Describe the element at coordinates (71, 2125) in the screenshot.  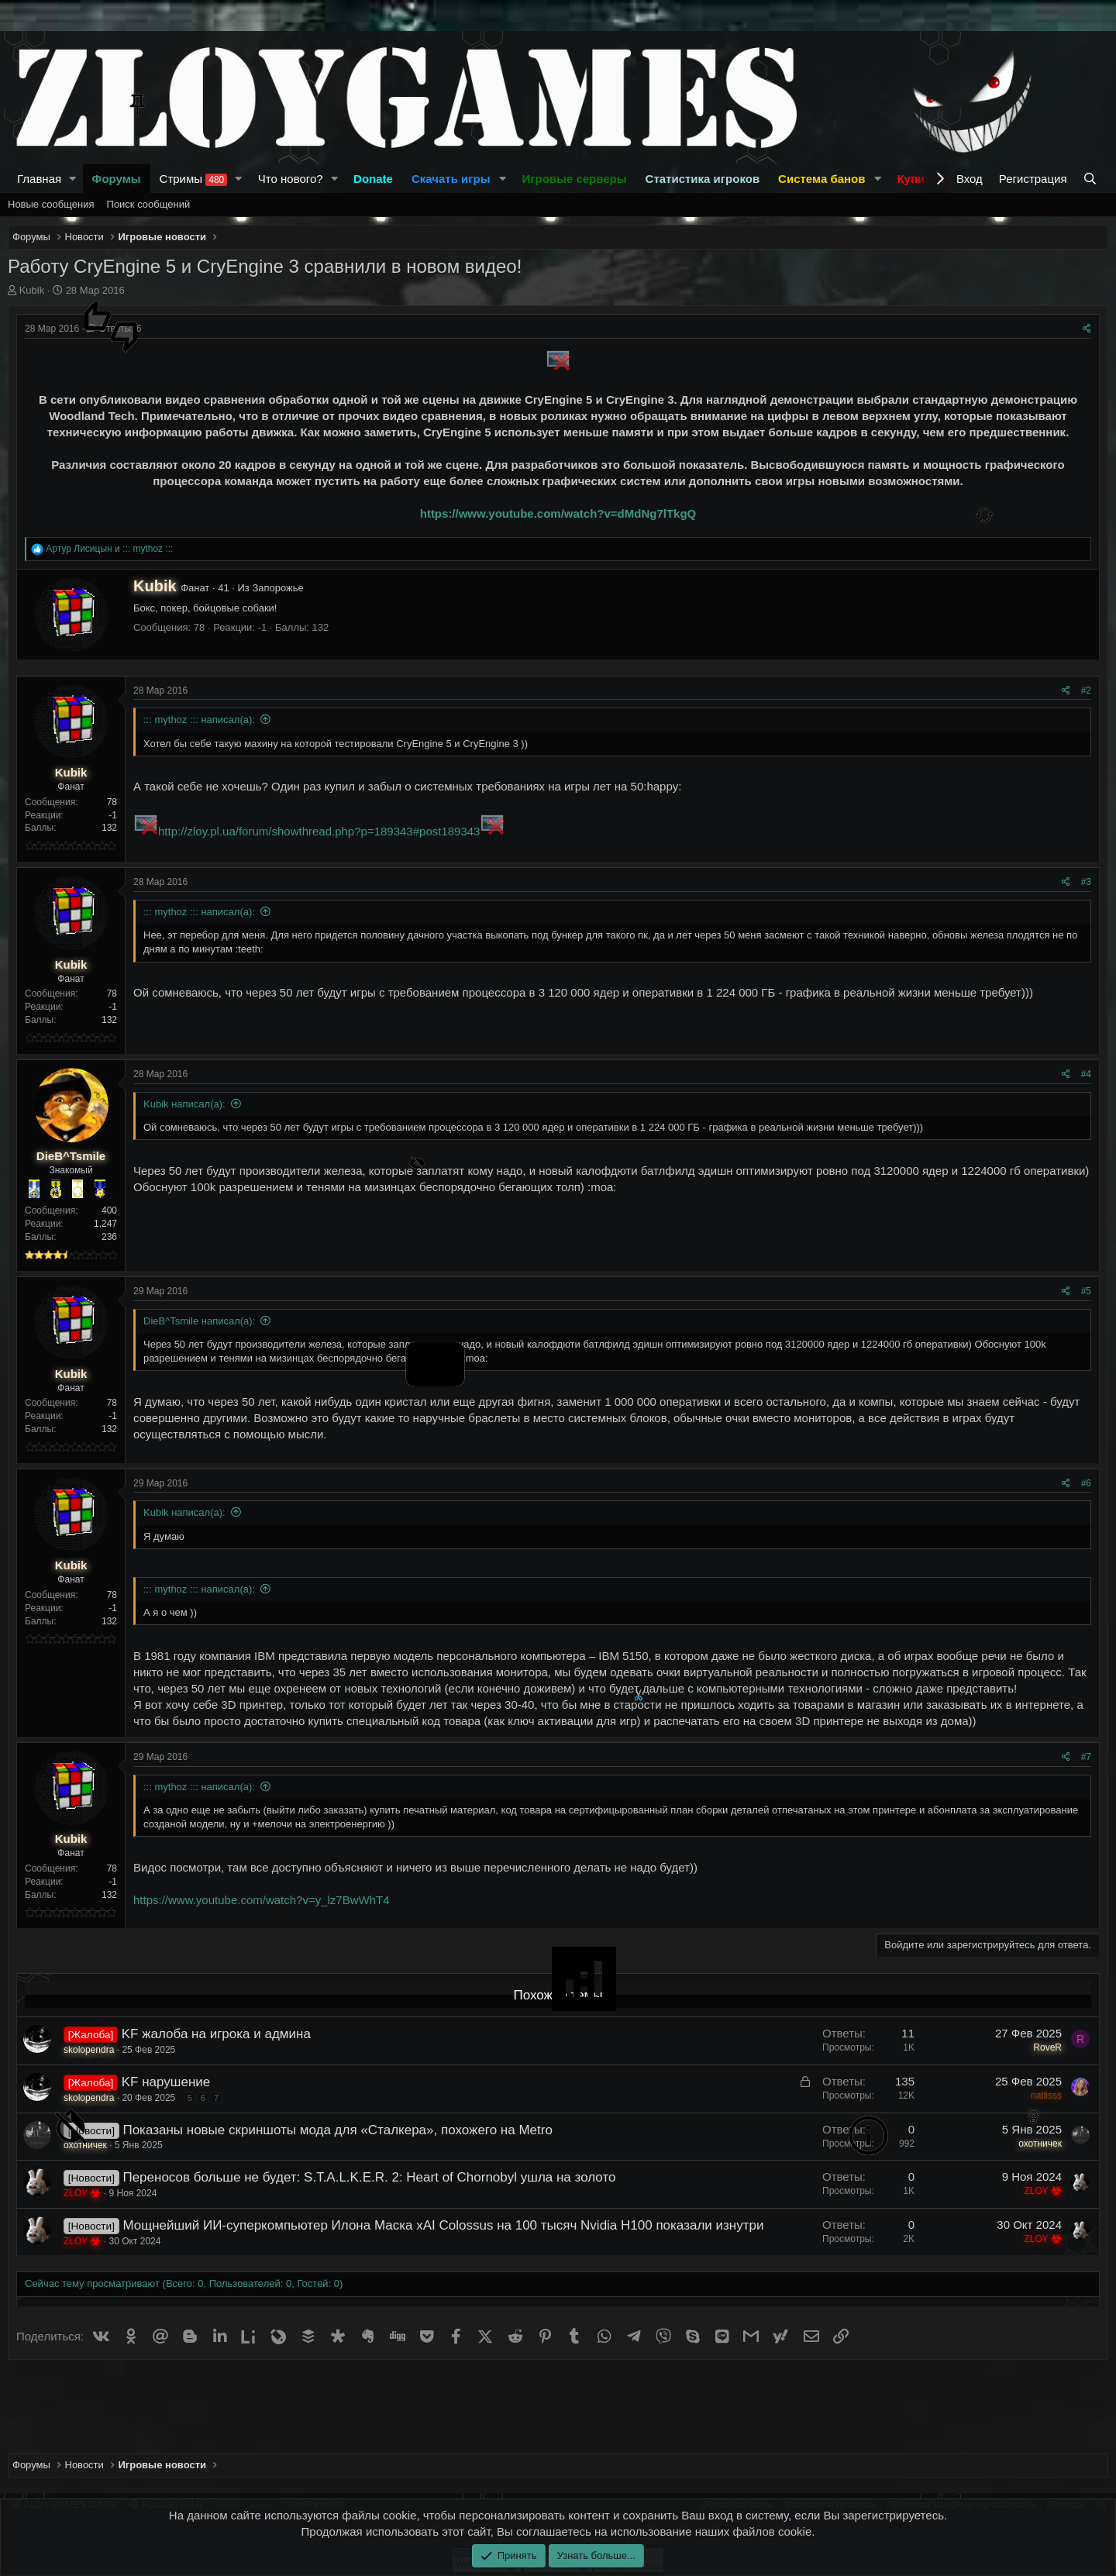
I see `disable color inversion mode` at that location.